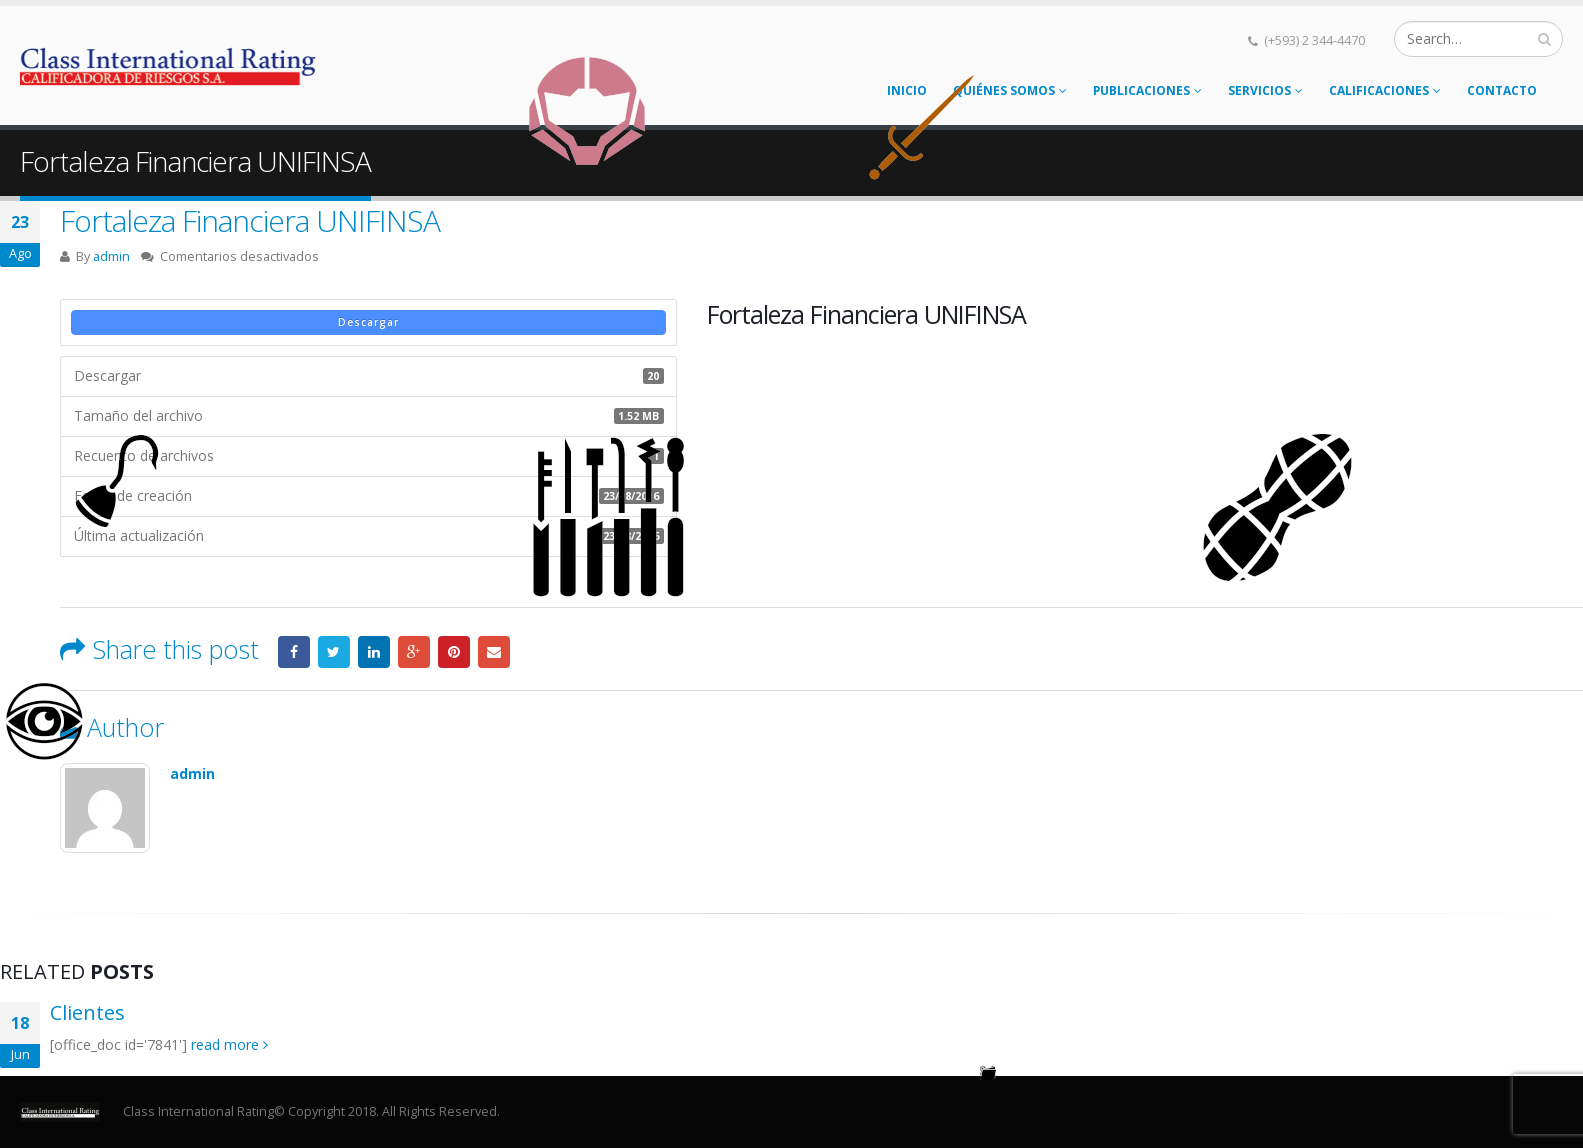 This screenshot has width=1583, height=1148. Describe the element at coordinates (587, 111) in the screenshot. I see `launch Metroid or Samus-themed game content` at that location.